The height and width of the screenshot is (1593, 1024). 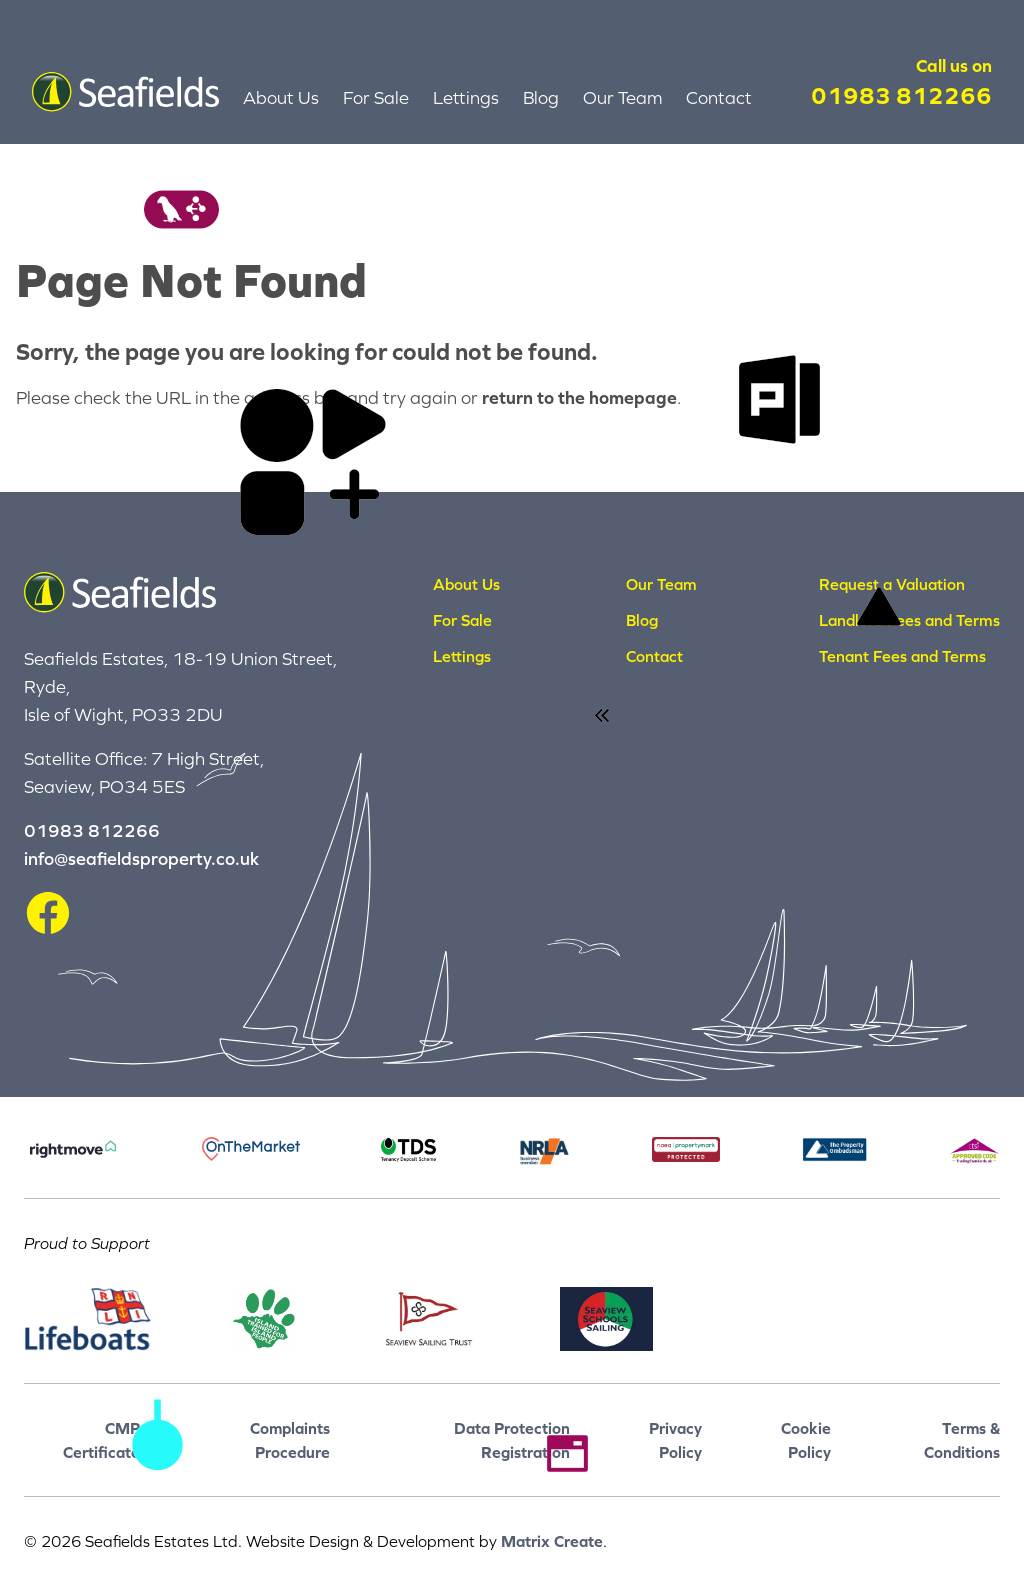 What do you see at coordinates (181, 209) in the screenshot?
I see `LangGraph platform or integration` at bounding box center [181, 209].